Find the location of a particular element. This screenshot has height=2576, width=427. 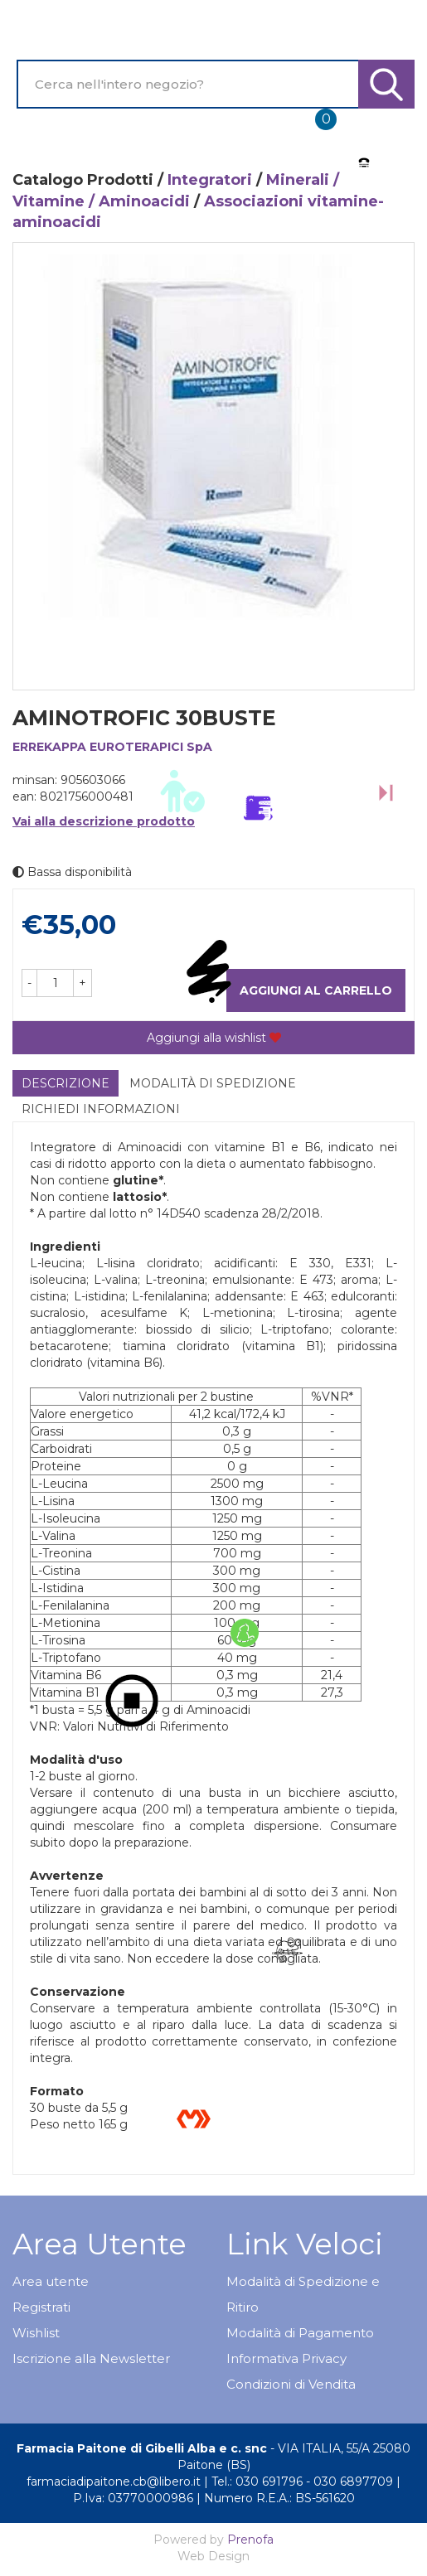

stop media playback is located at coordinates (132, 1701).